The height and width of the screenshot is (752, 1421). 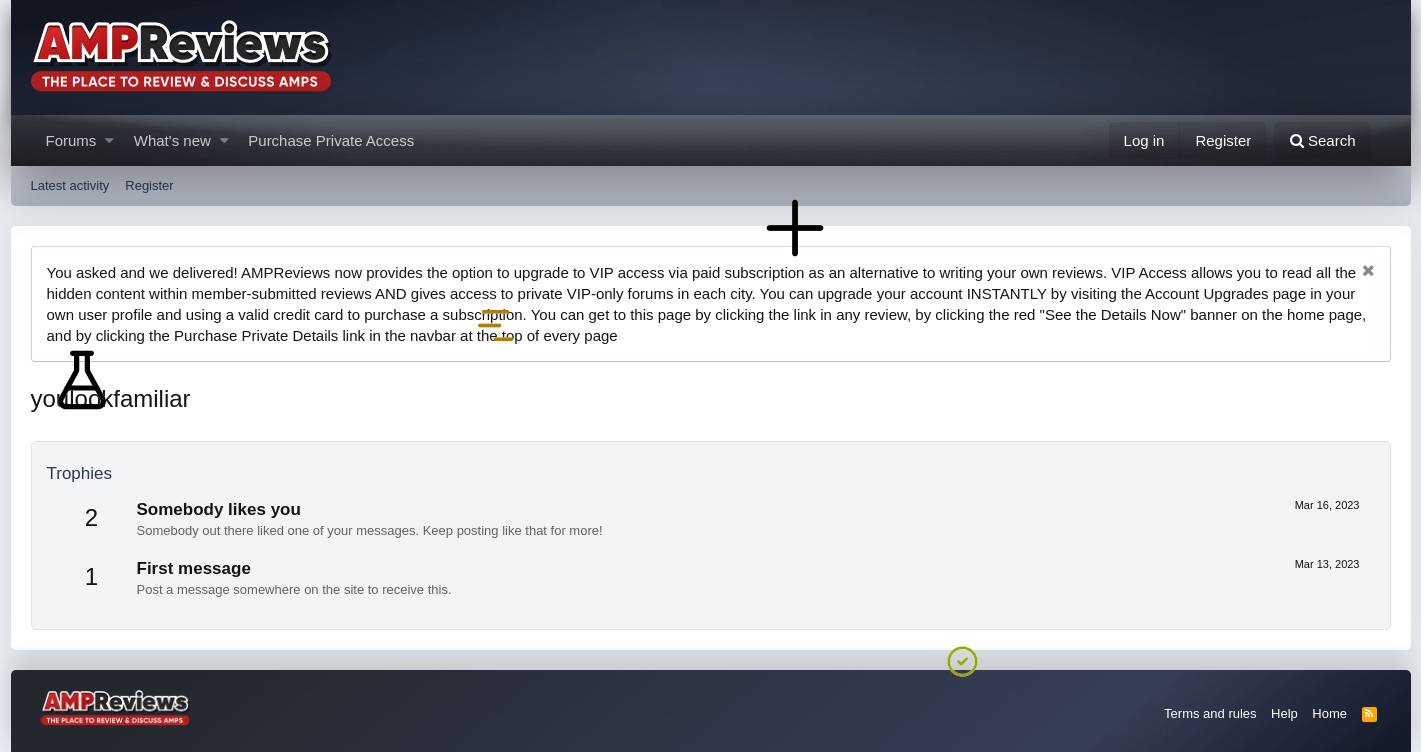 What do you see at coordinates (82, 380) in the screenshot?
I see `access science or laboratory features` at bounding box center [82, 380].